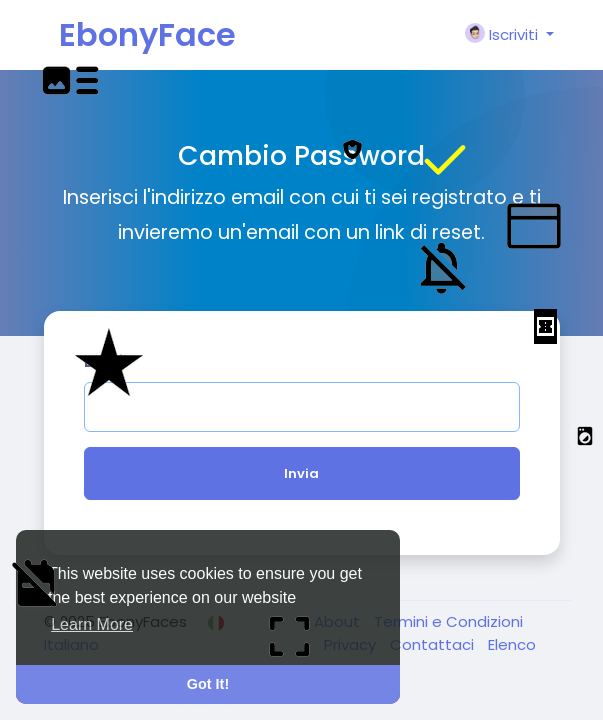 This screenshot has height=720, width=603. I want to click on view media with text description, so click(70, 80).